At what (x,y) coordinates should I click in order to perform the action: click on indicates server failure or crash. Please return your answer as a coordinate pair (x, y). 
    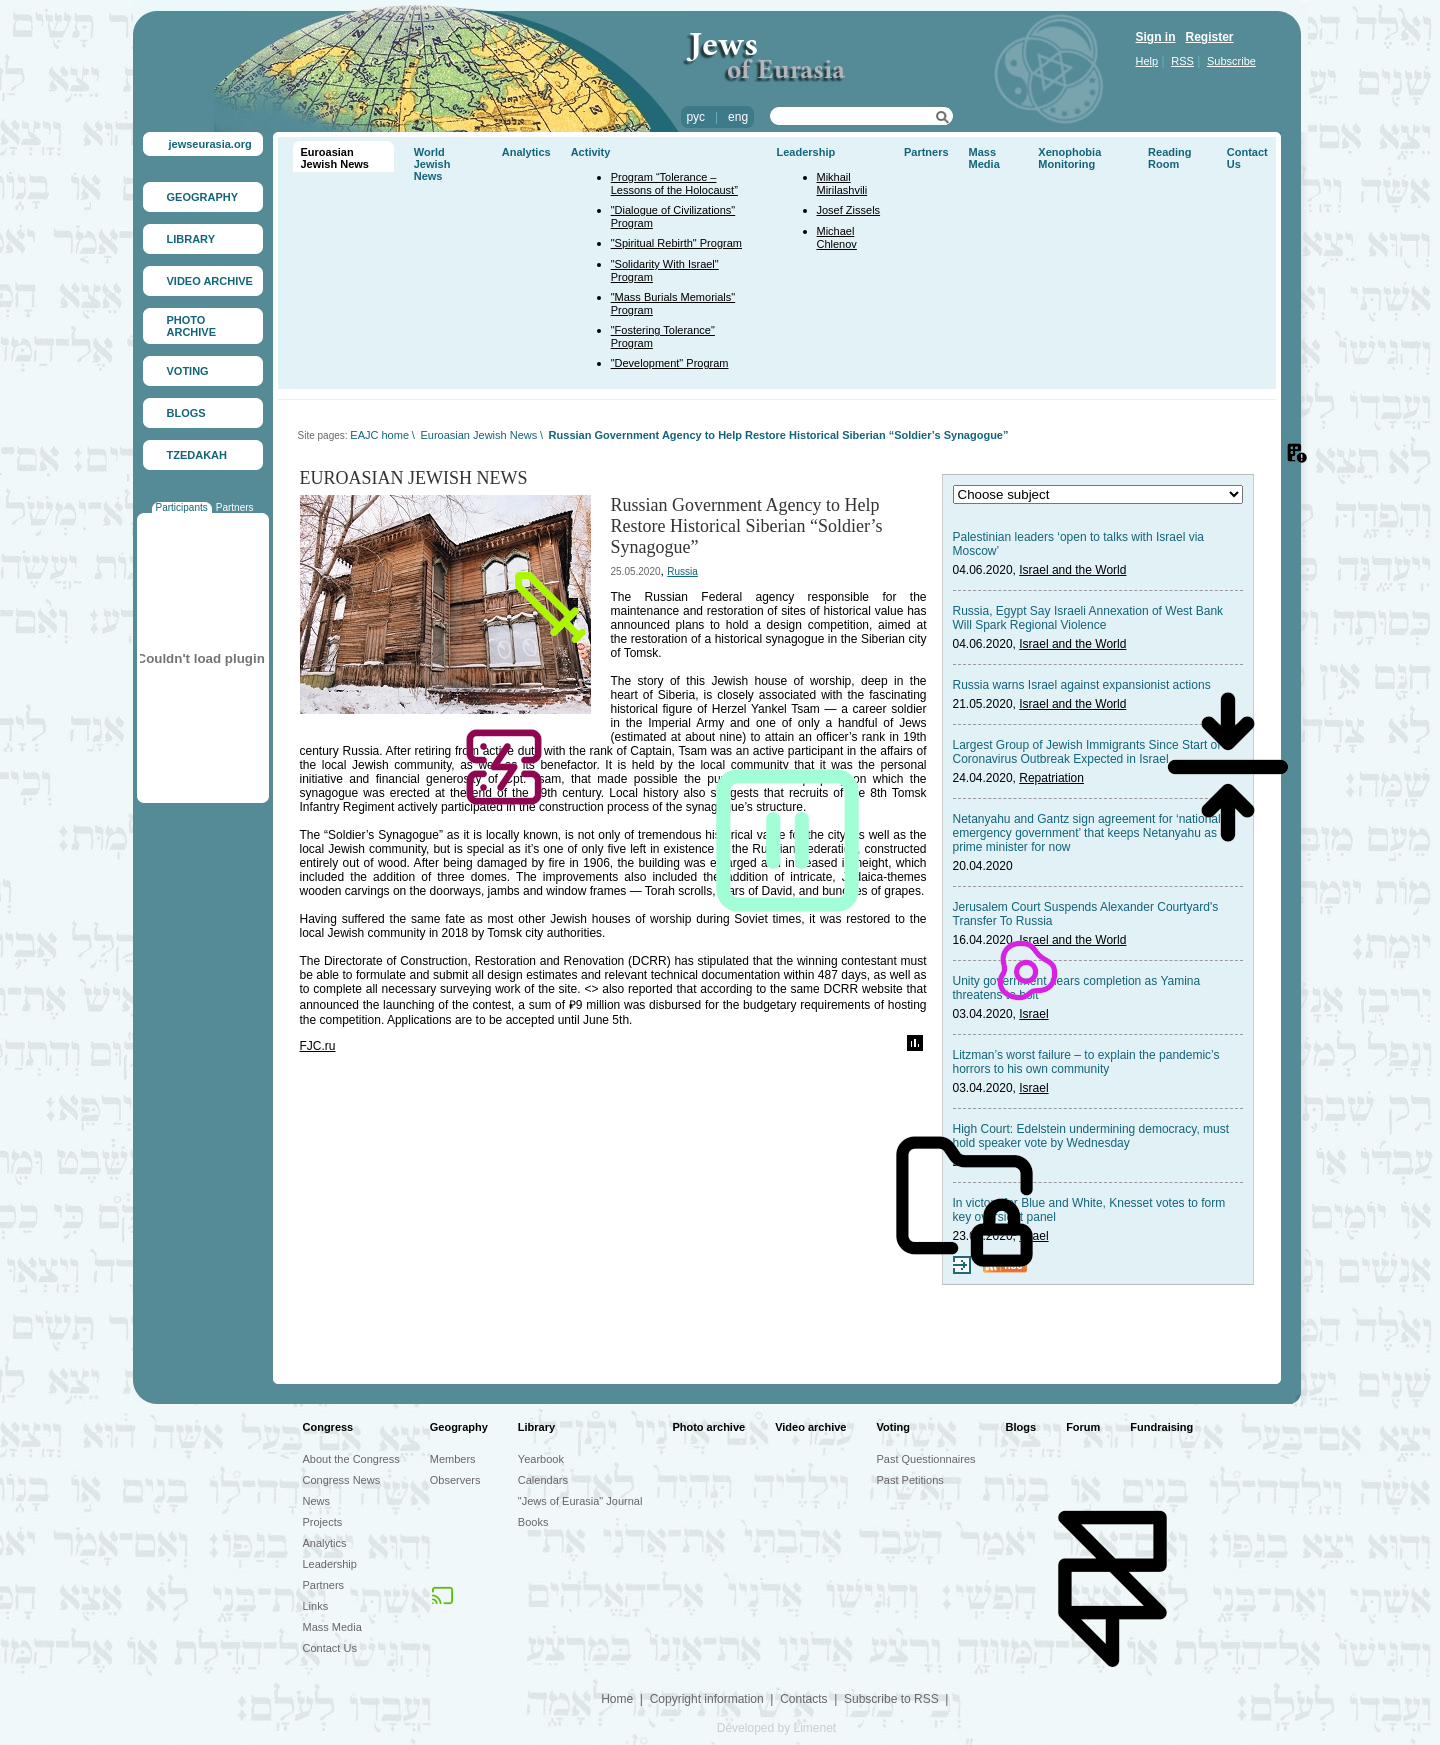
    Looking at the image, I should click on (504, 767).